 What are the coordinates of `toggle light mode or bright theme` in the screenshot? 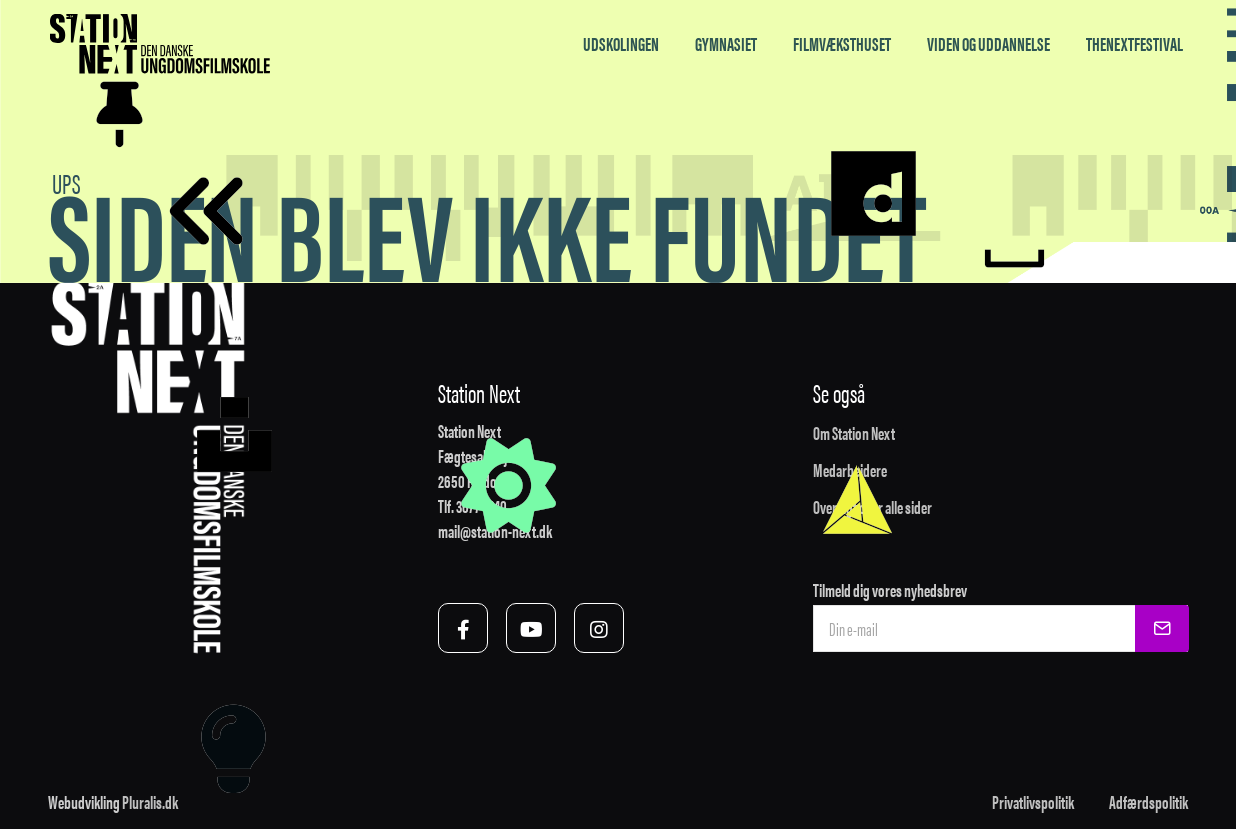 It's located at (508, 485).